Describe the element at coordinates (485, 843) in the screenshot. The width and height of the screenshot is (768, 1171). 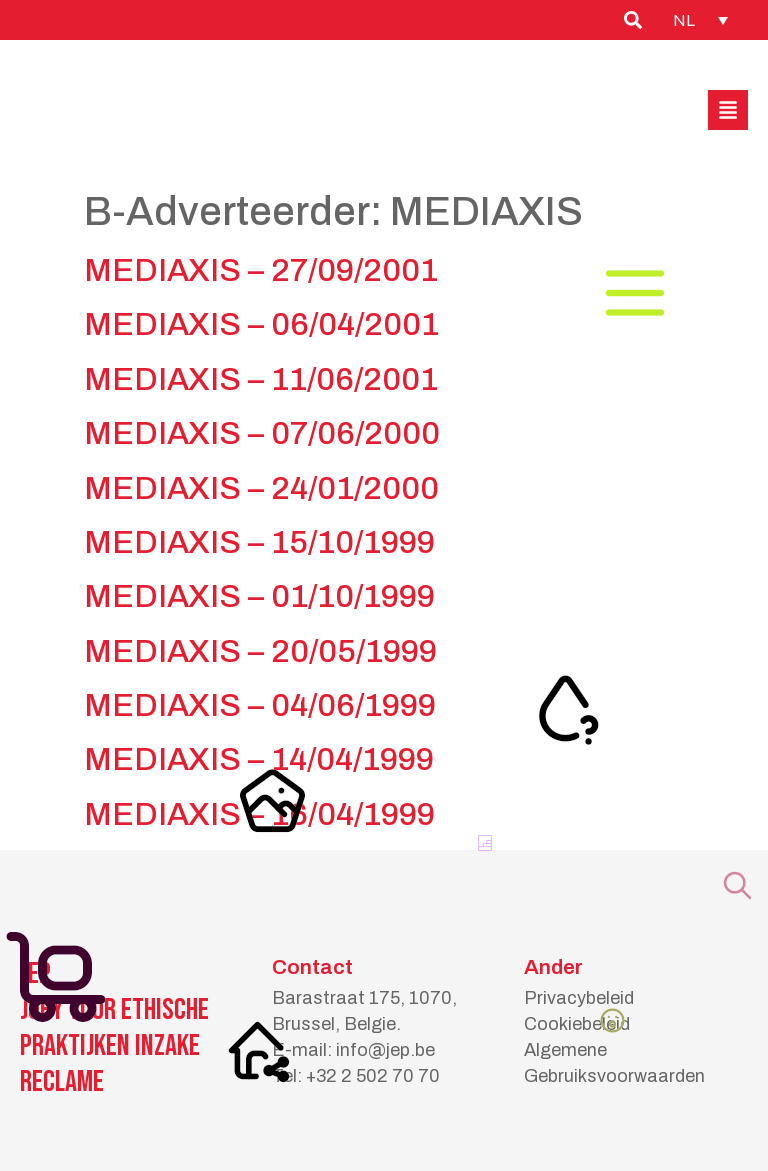
I see `access stairway or floor navigation` at that location.